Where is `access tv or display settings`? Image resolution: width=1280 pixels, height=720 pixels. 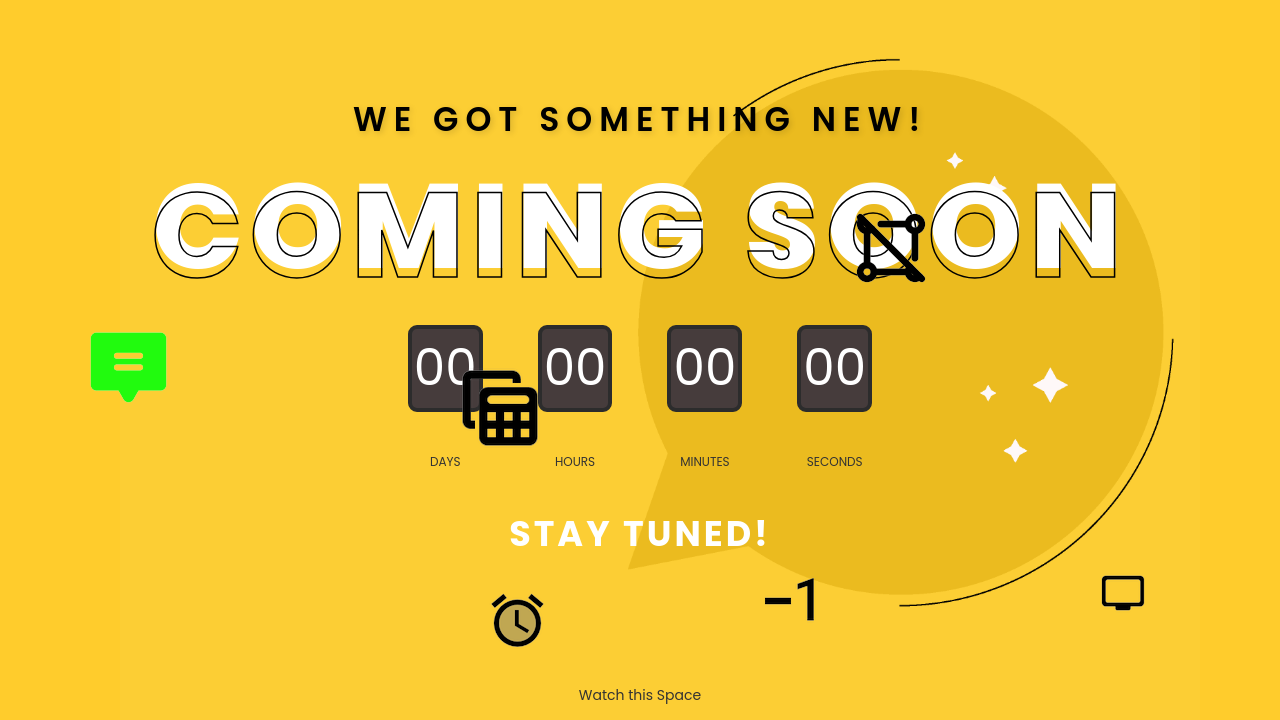
access tv or display settings is located at coordinates (1123, 593).